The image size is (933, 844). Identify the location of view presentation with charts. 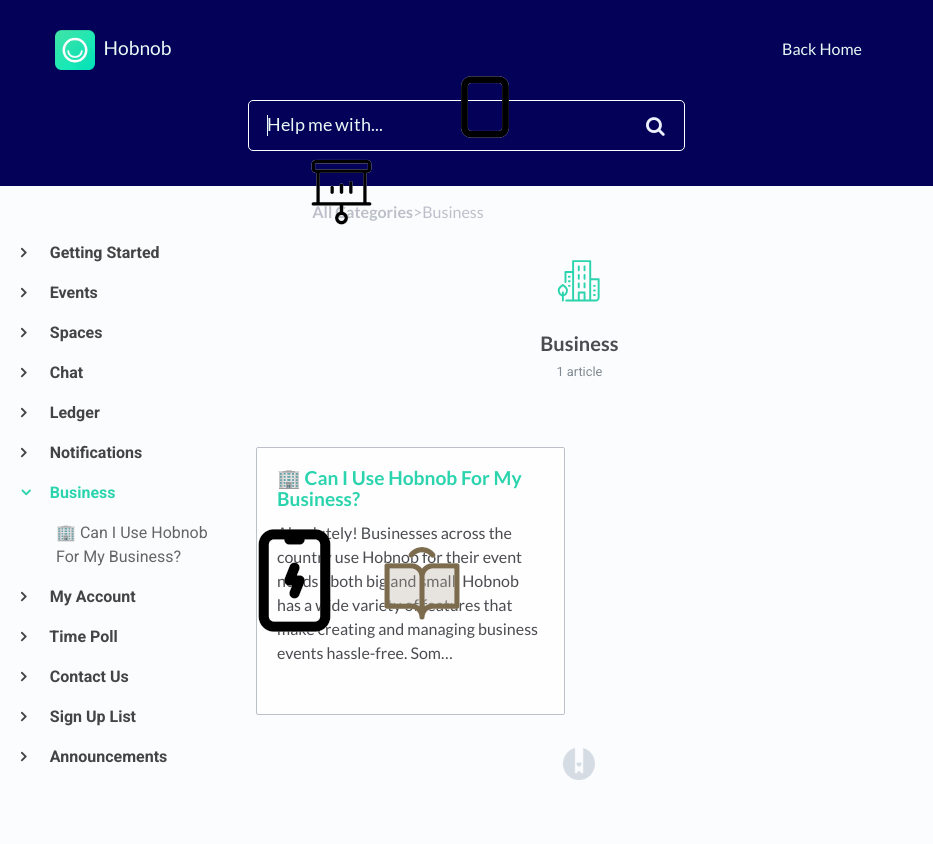
(341, 187).